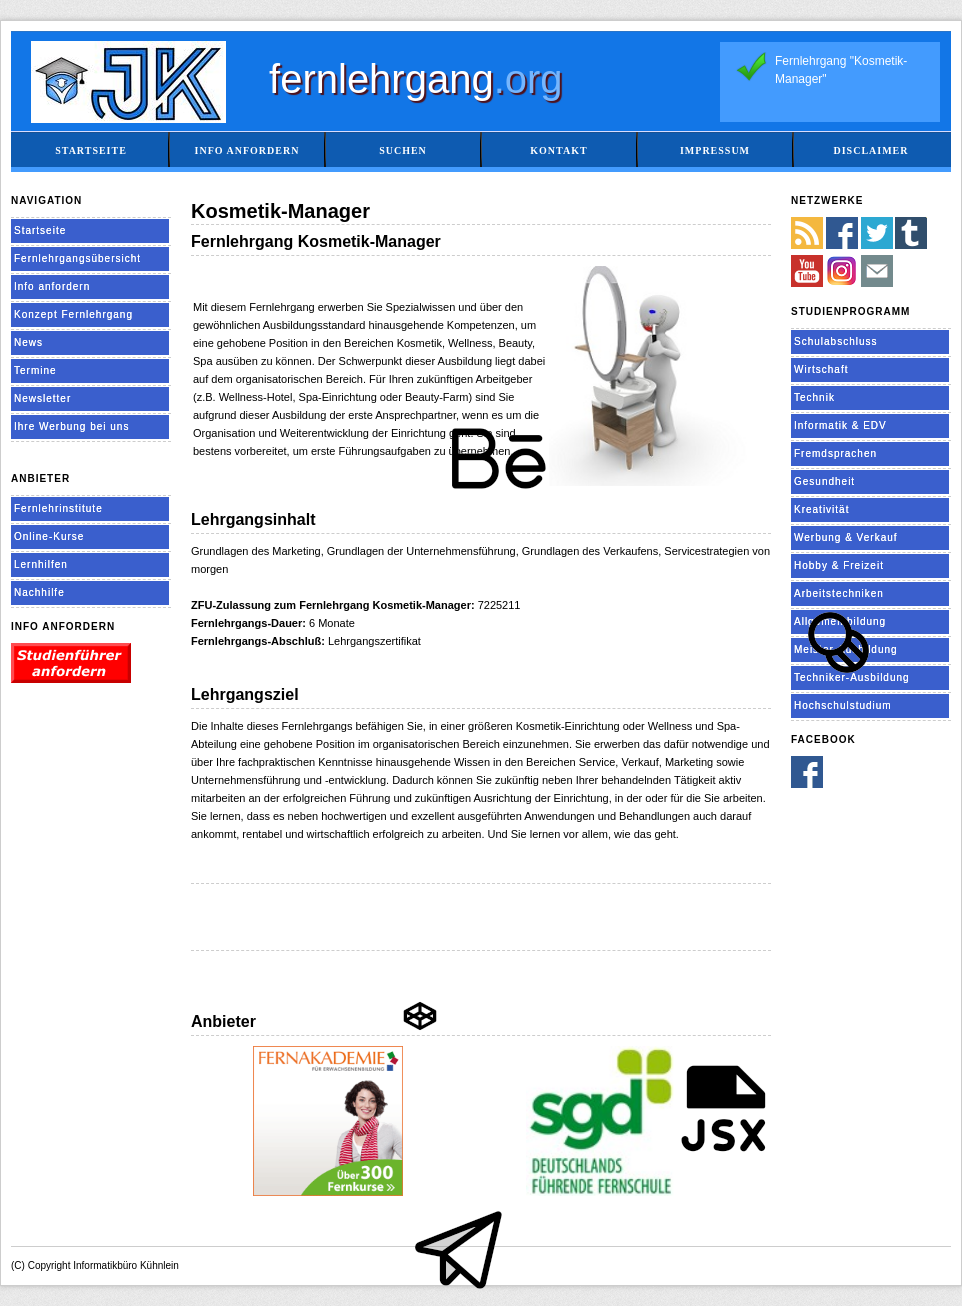 The width and height of the screenshot is (962, 1306). I want to click on visit behance profile or portfolio, so click(495, 458).